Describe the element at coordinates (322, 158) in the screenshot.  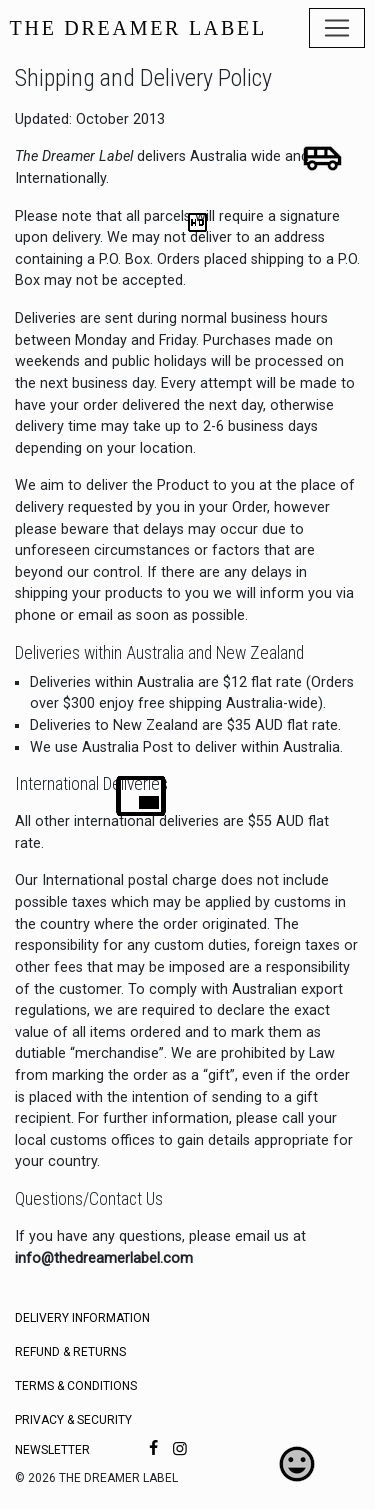
I see `access airport shuttle services` at that location.